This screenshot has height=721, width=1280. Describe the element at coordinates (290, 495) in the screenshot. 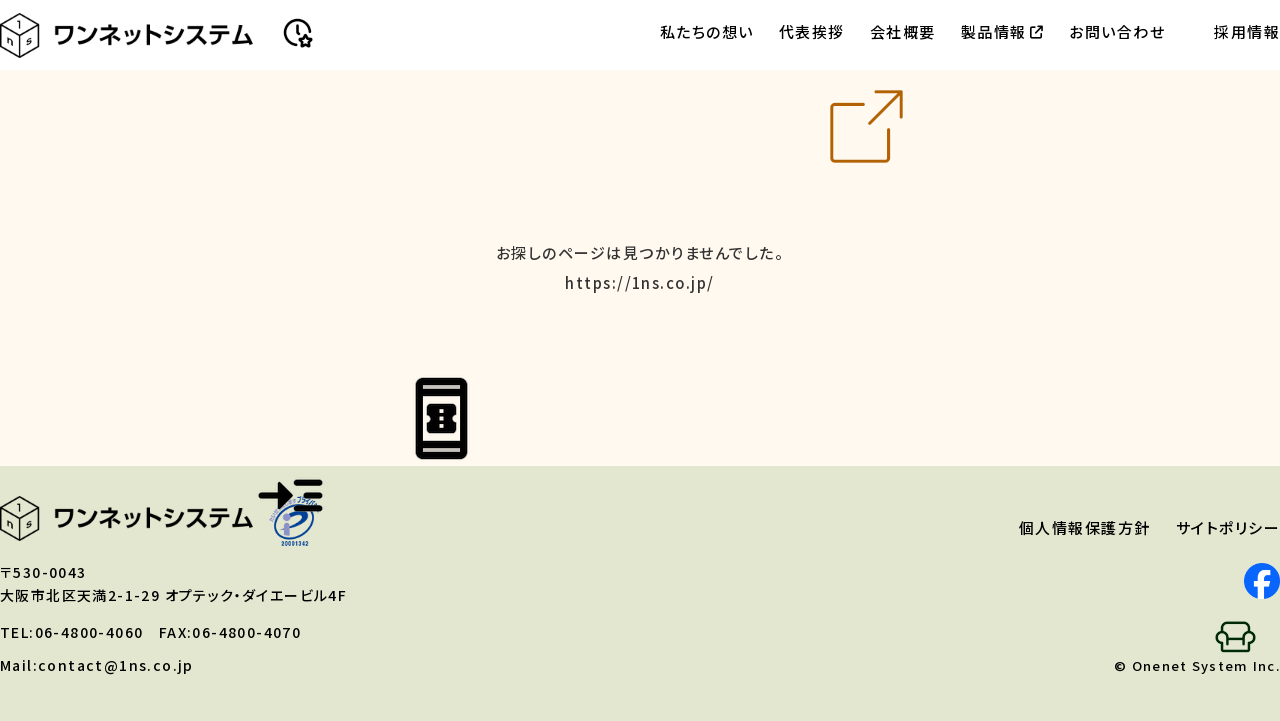

I see `expand to read more content` at that location.